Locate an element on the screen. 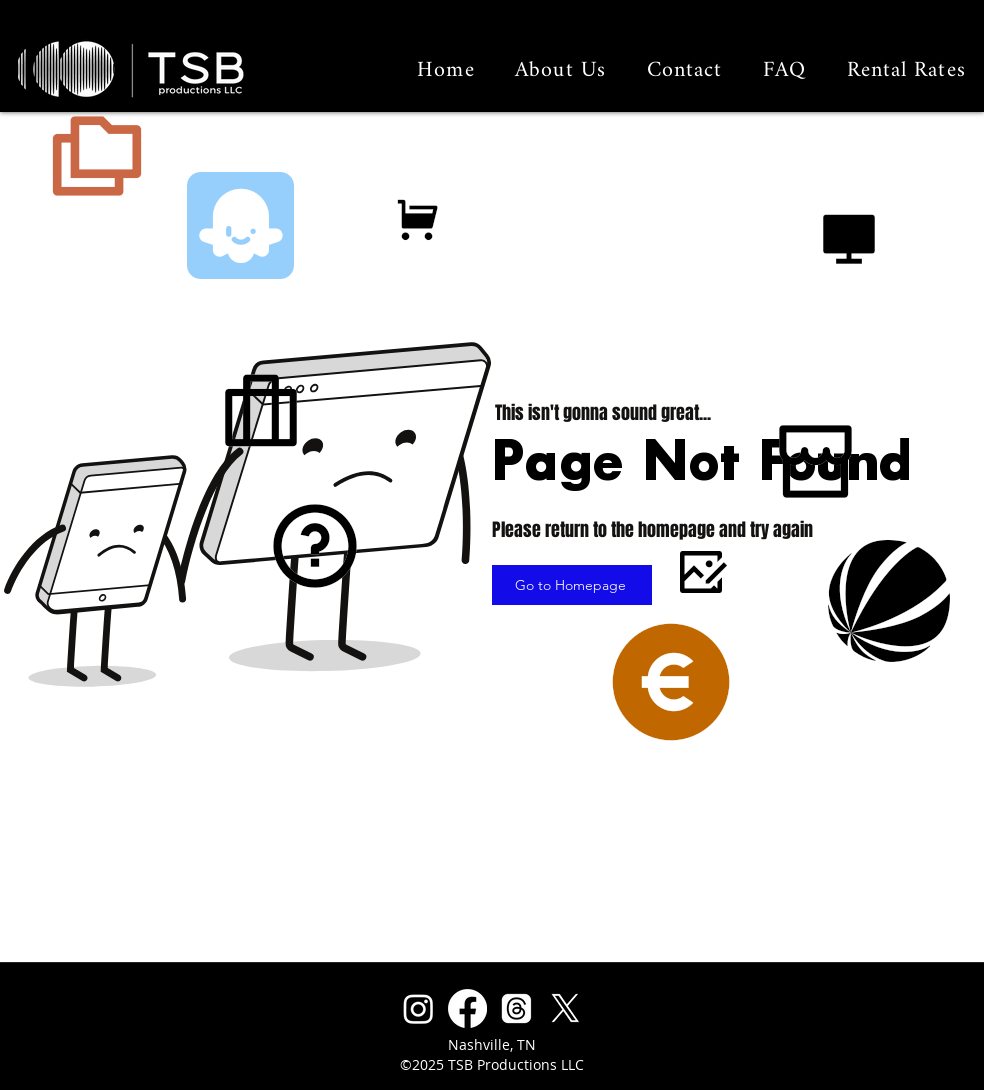  view euro currency or payment options is located at coordinates (671, 682).